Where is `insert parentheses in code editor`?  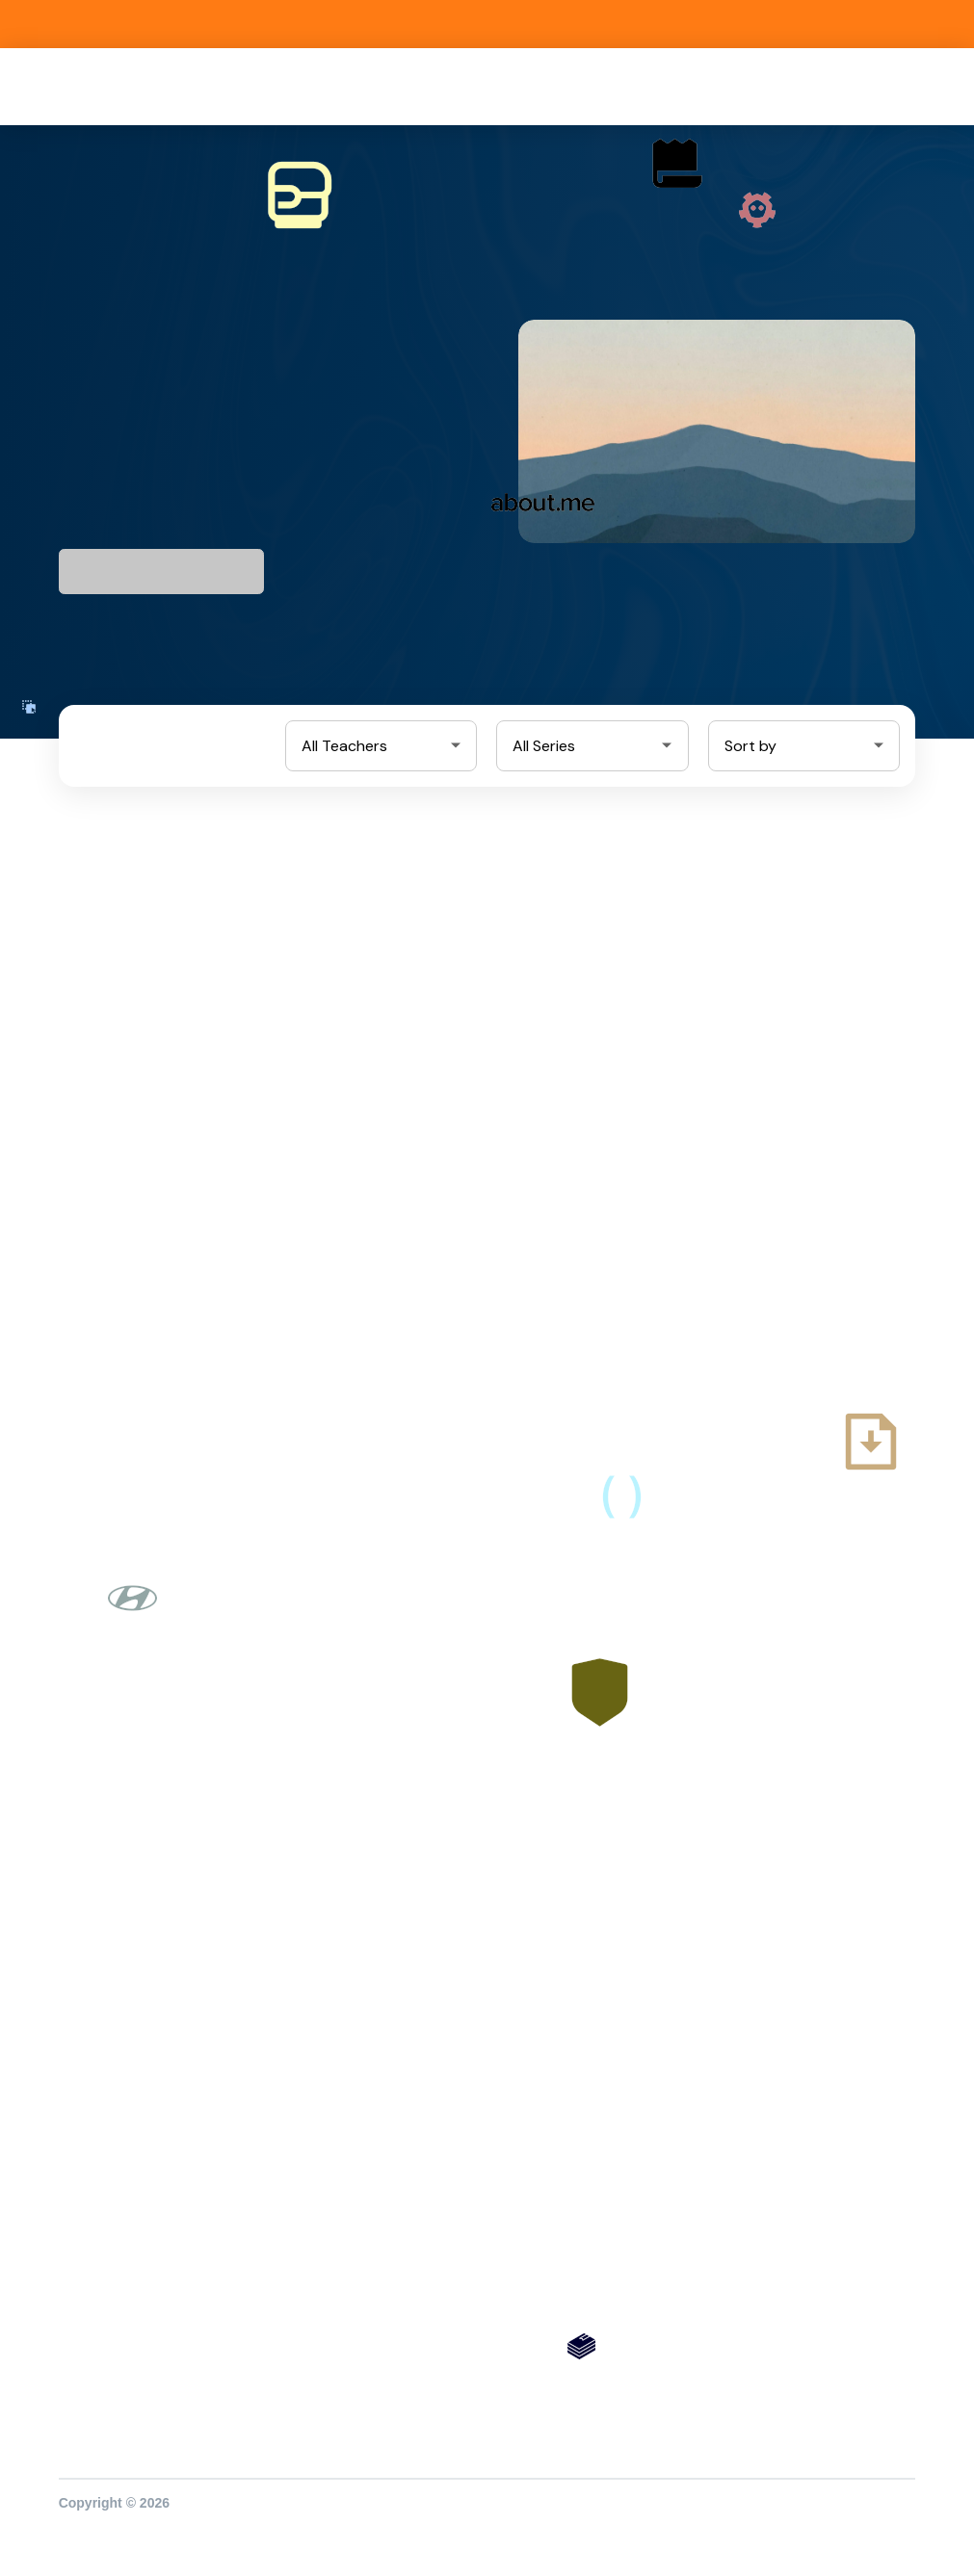 insert parentheses in code editor is located at coordinates (621, 1496).